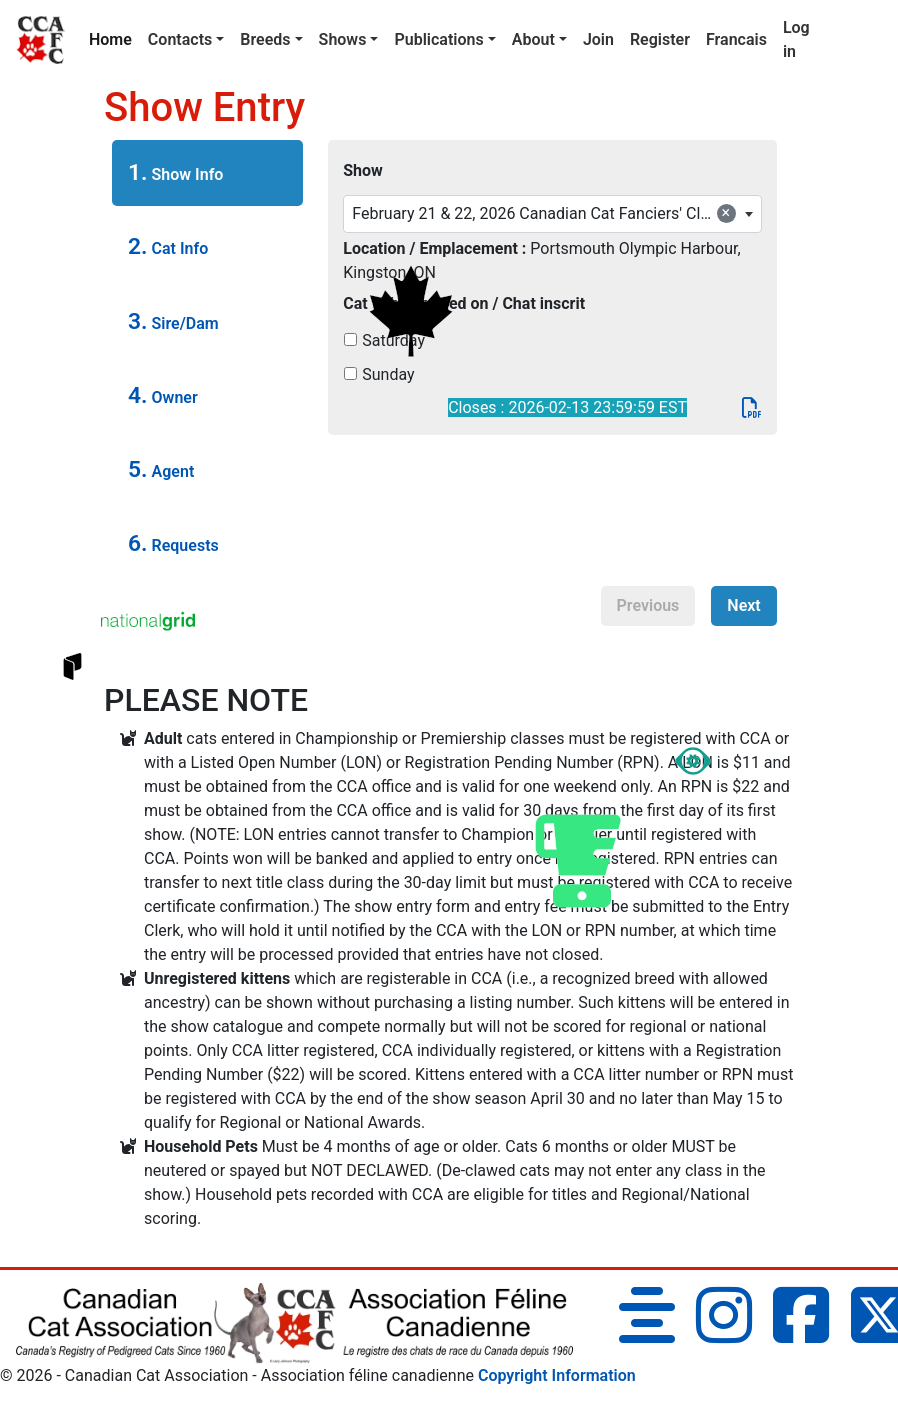 This screenshot has height=1423, width=898. What do you see at coordinates (411, 311) in the screenshot?
I see `represents Canada or Canadian content` at bounding box center [411, 311].